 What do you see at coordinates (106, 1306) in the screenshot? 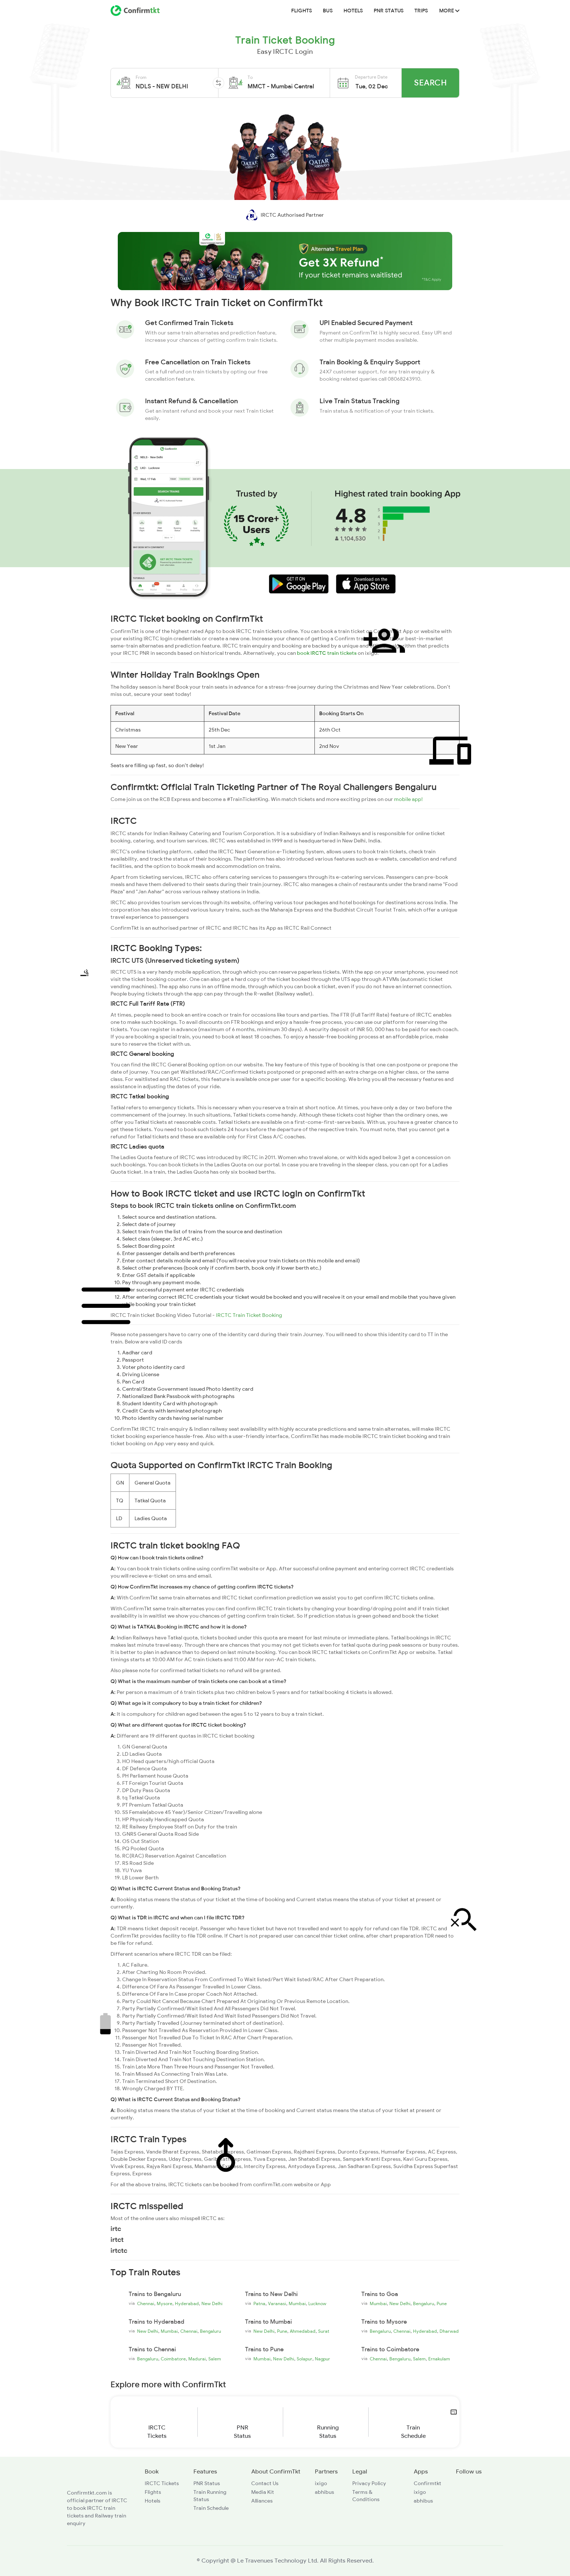
I see `view items in list format` at bounding box center [106, 1306].